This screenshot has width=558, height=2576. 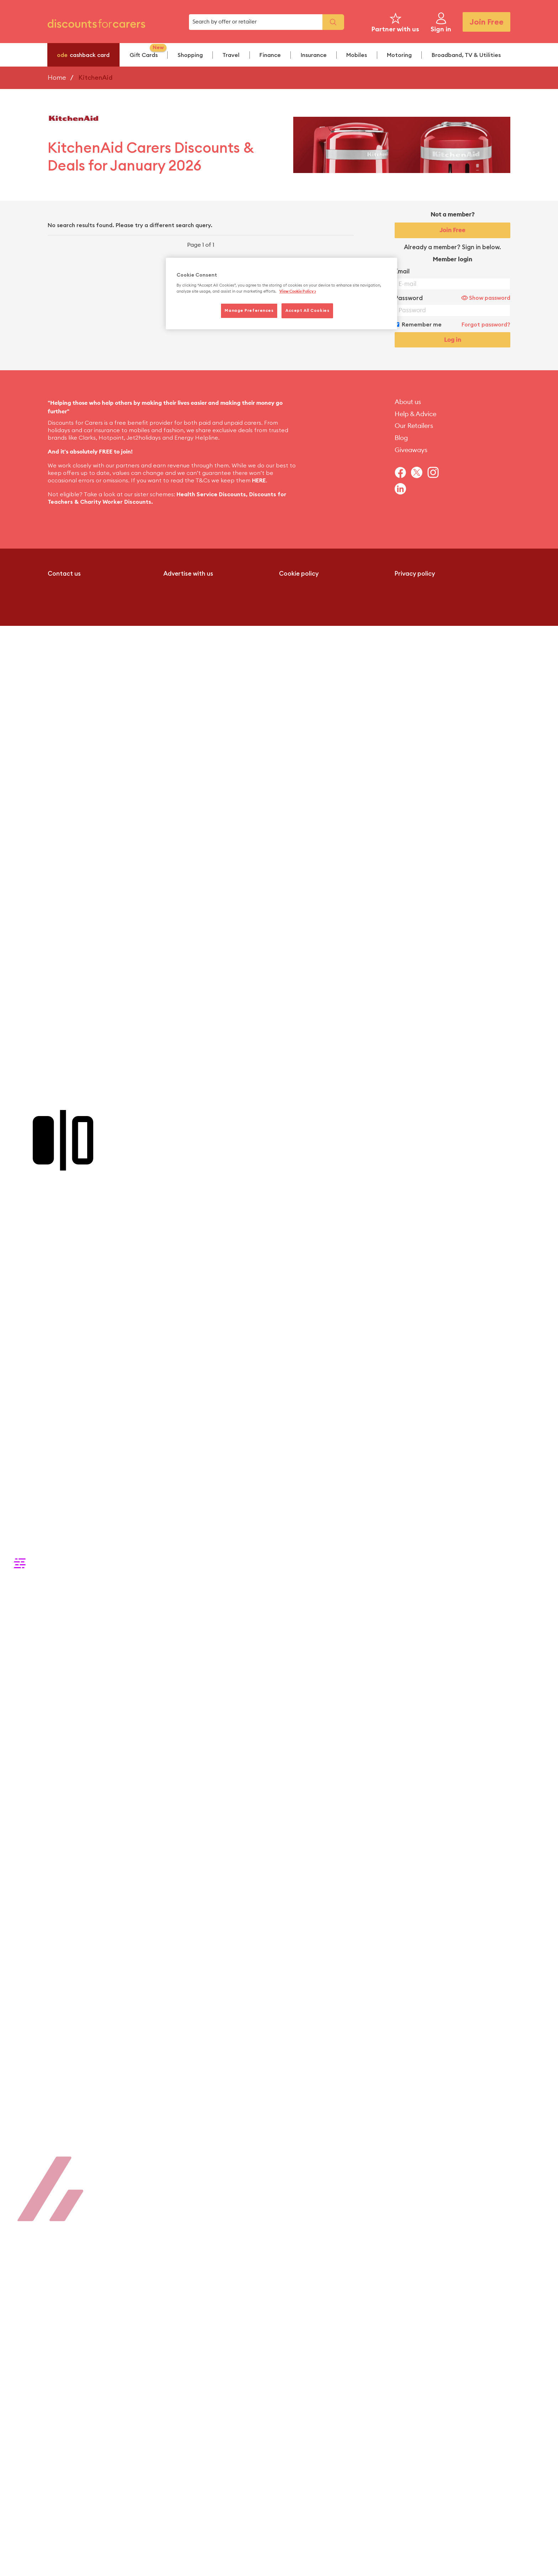 What do you see at coordinates (20, 1563) in the screenshot?
I see `indicates misty or foggy weather conditions` at bounding box center [20, 1563].